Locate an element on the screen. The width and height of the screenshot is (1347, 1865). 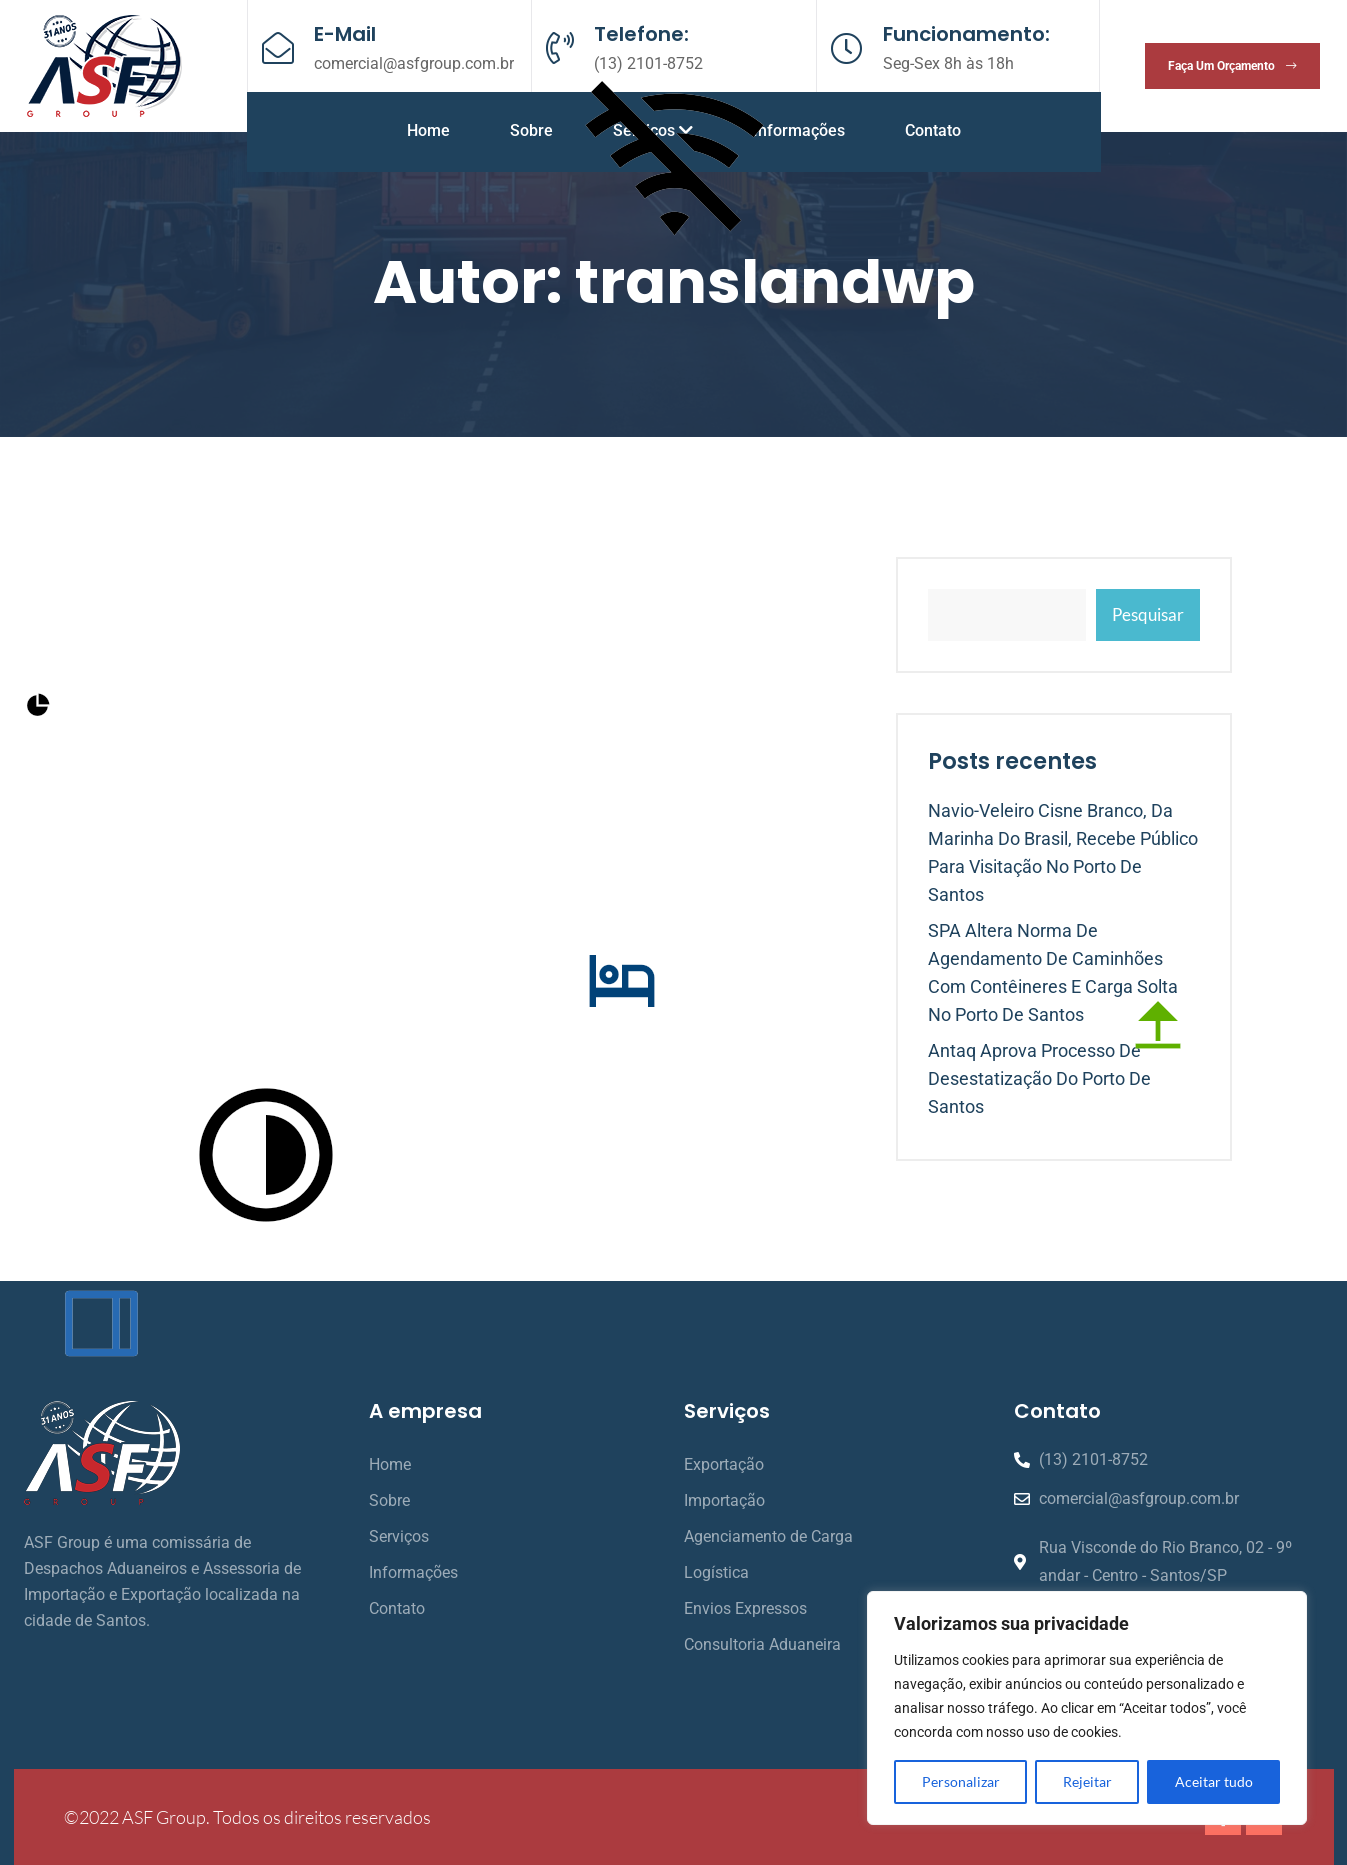
adjust display contrast settings is located at coordinates (266, 1155).